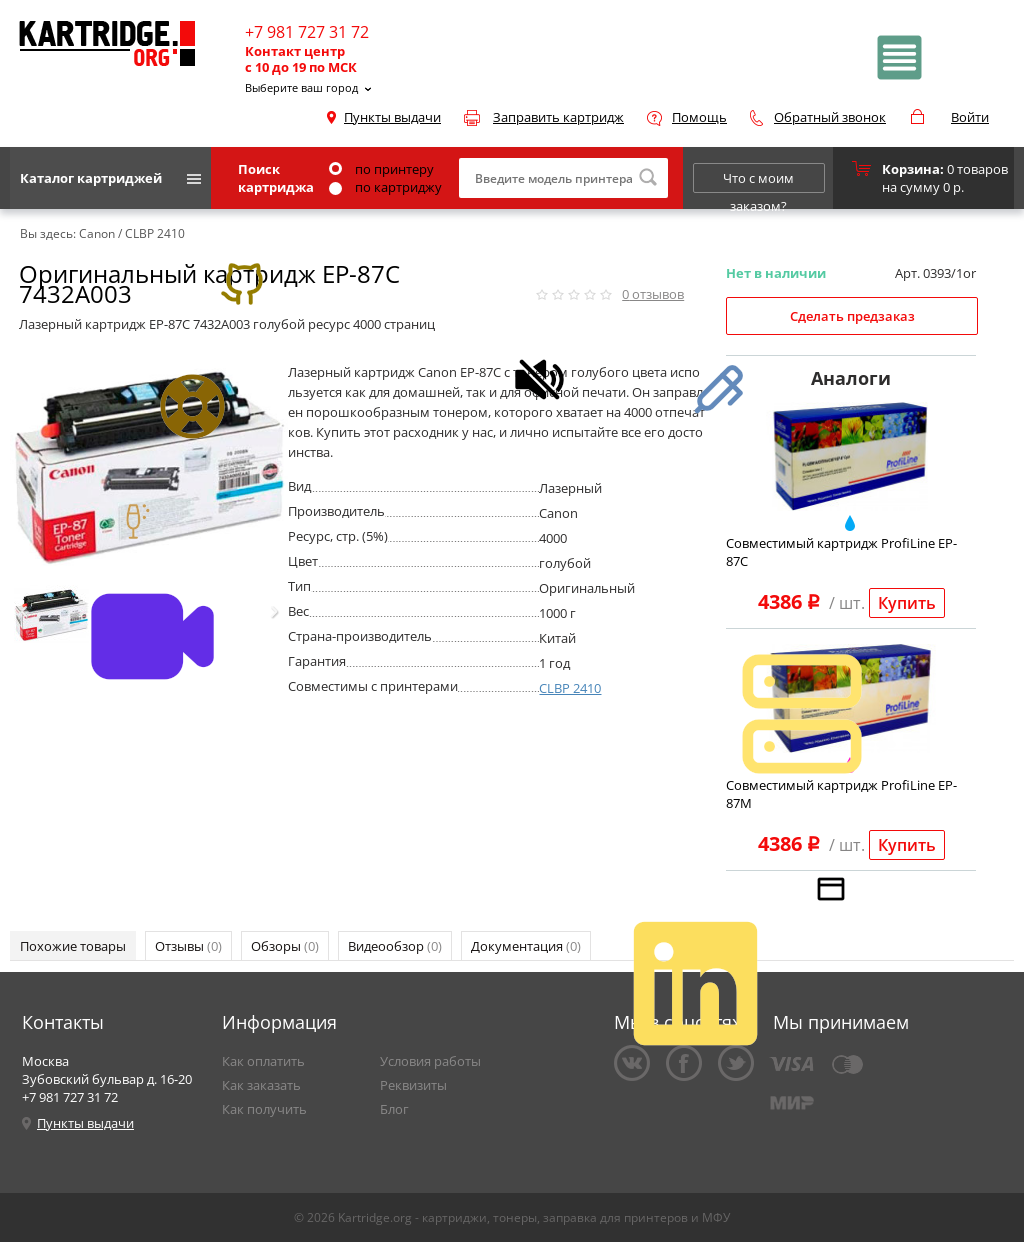 This screenshot has height=1242, width=1024. I want to click on view project on github, so click(242, 284).